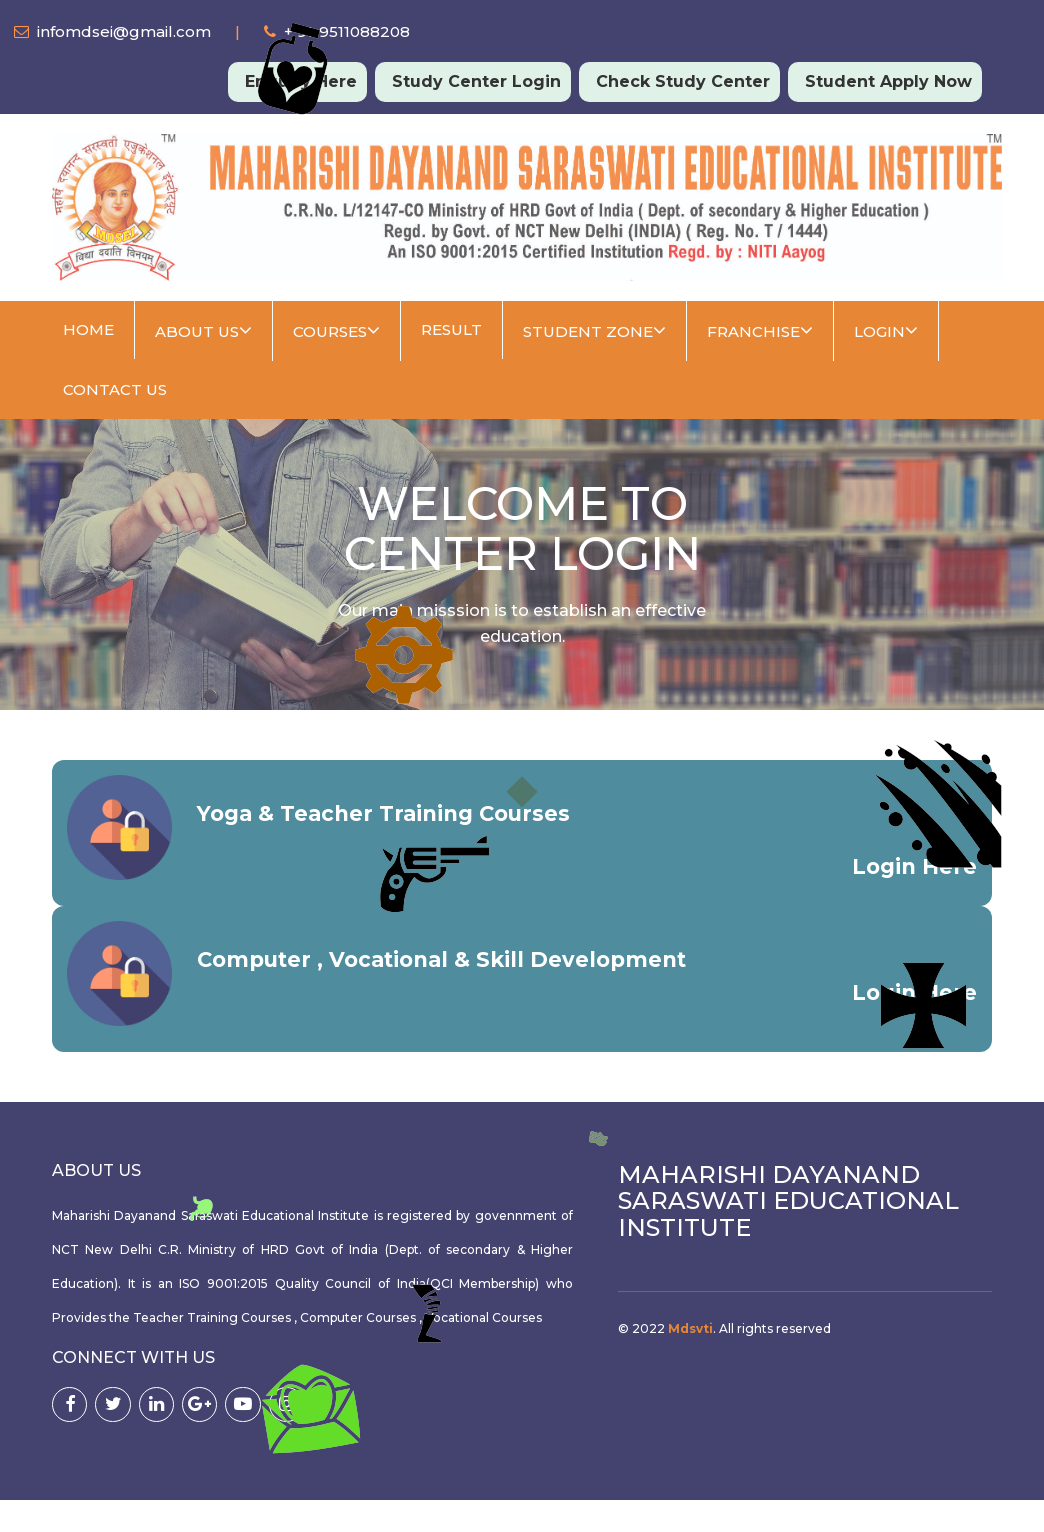 This screenshot has width=1044, height=1532. Describe the element at coordinates (923, 1005) in the screenshot. I see `indicates an achievement or military-style badge` at that location.